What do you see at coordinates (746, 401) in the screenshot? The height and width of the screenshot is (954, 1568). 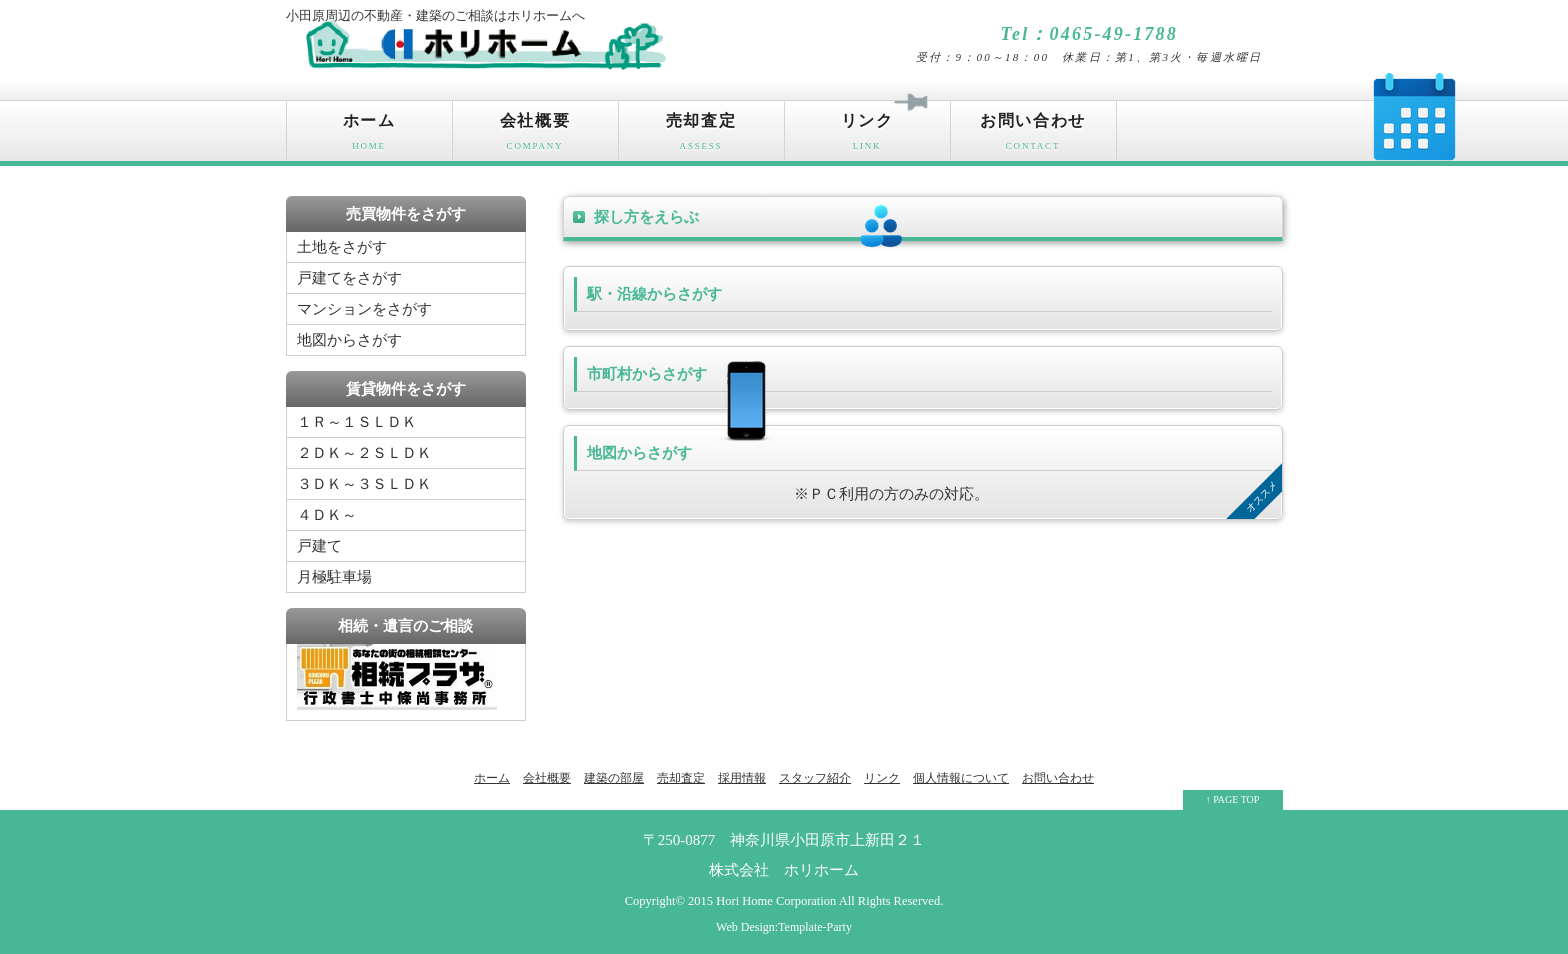 I see `iPod Touch device connected to your system` at bounding box center [746, 401].